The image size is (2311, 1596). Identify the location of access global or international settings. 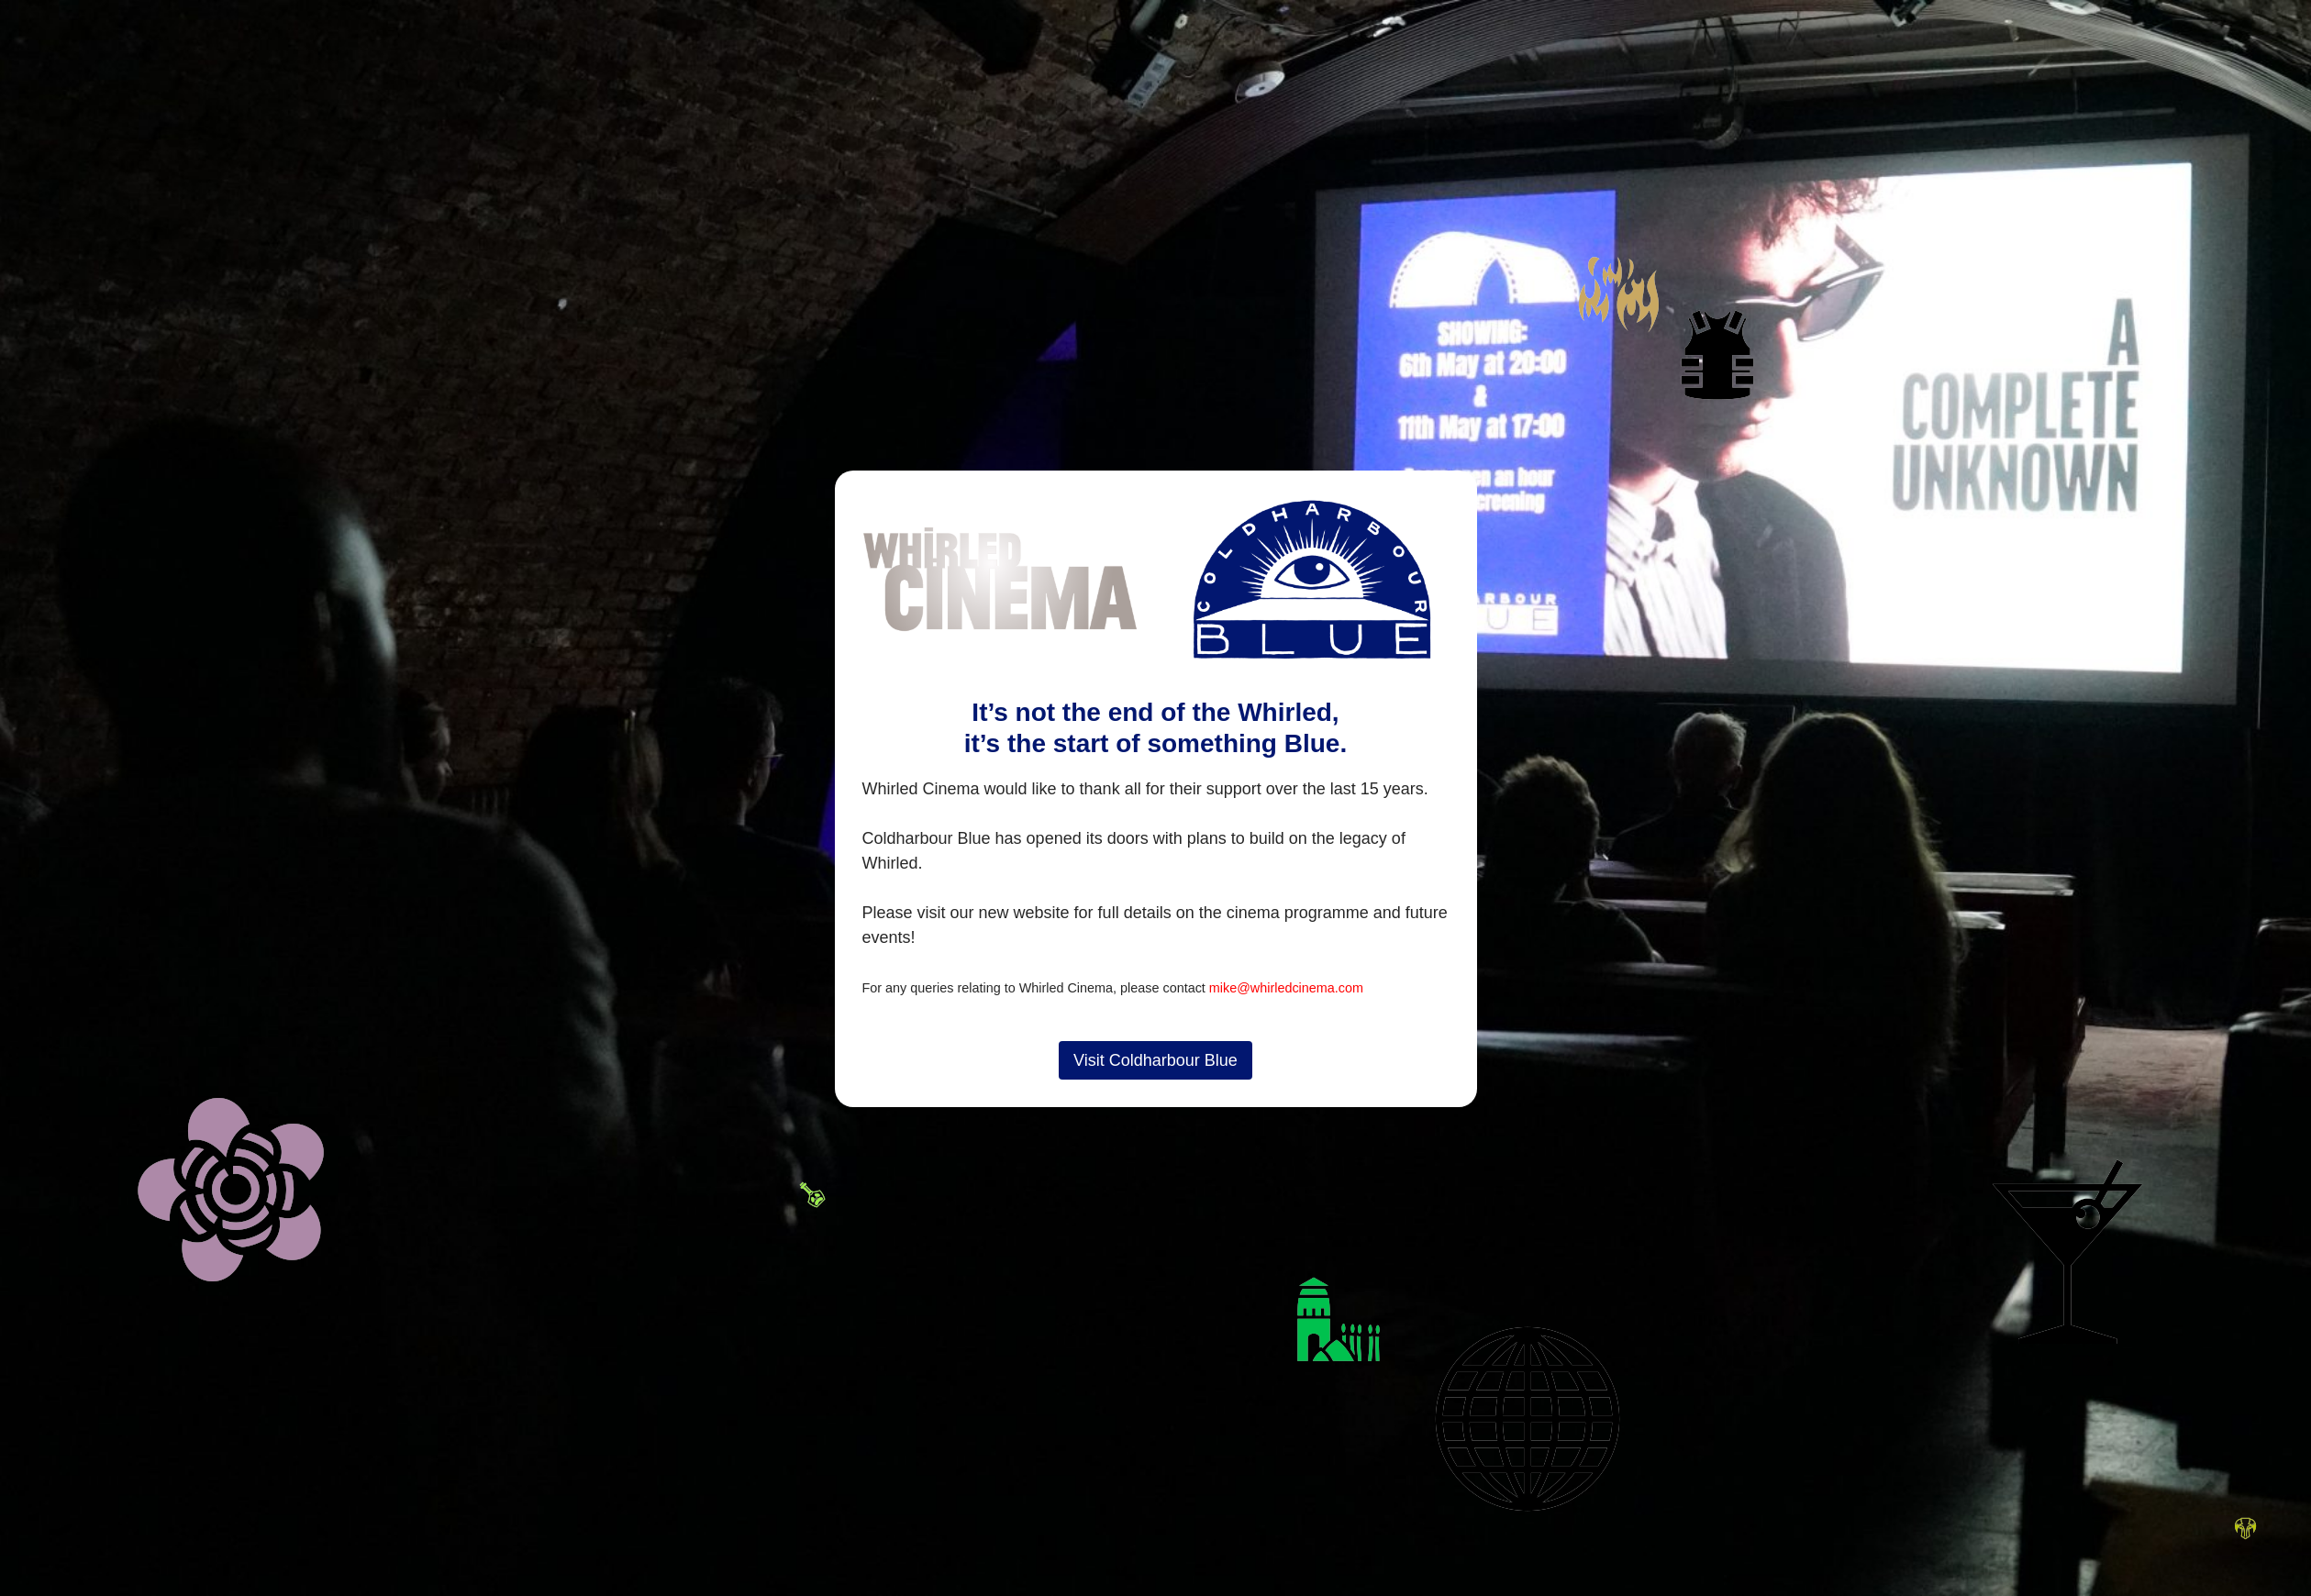
(1528, 1419).